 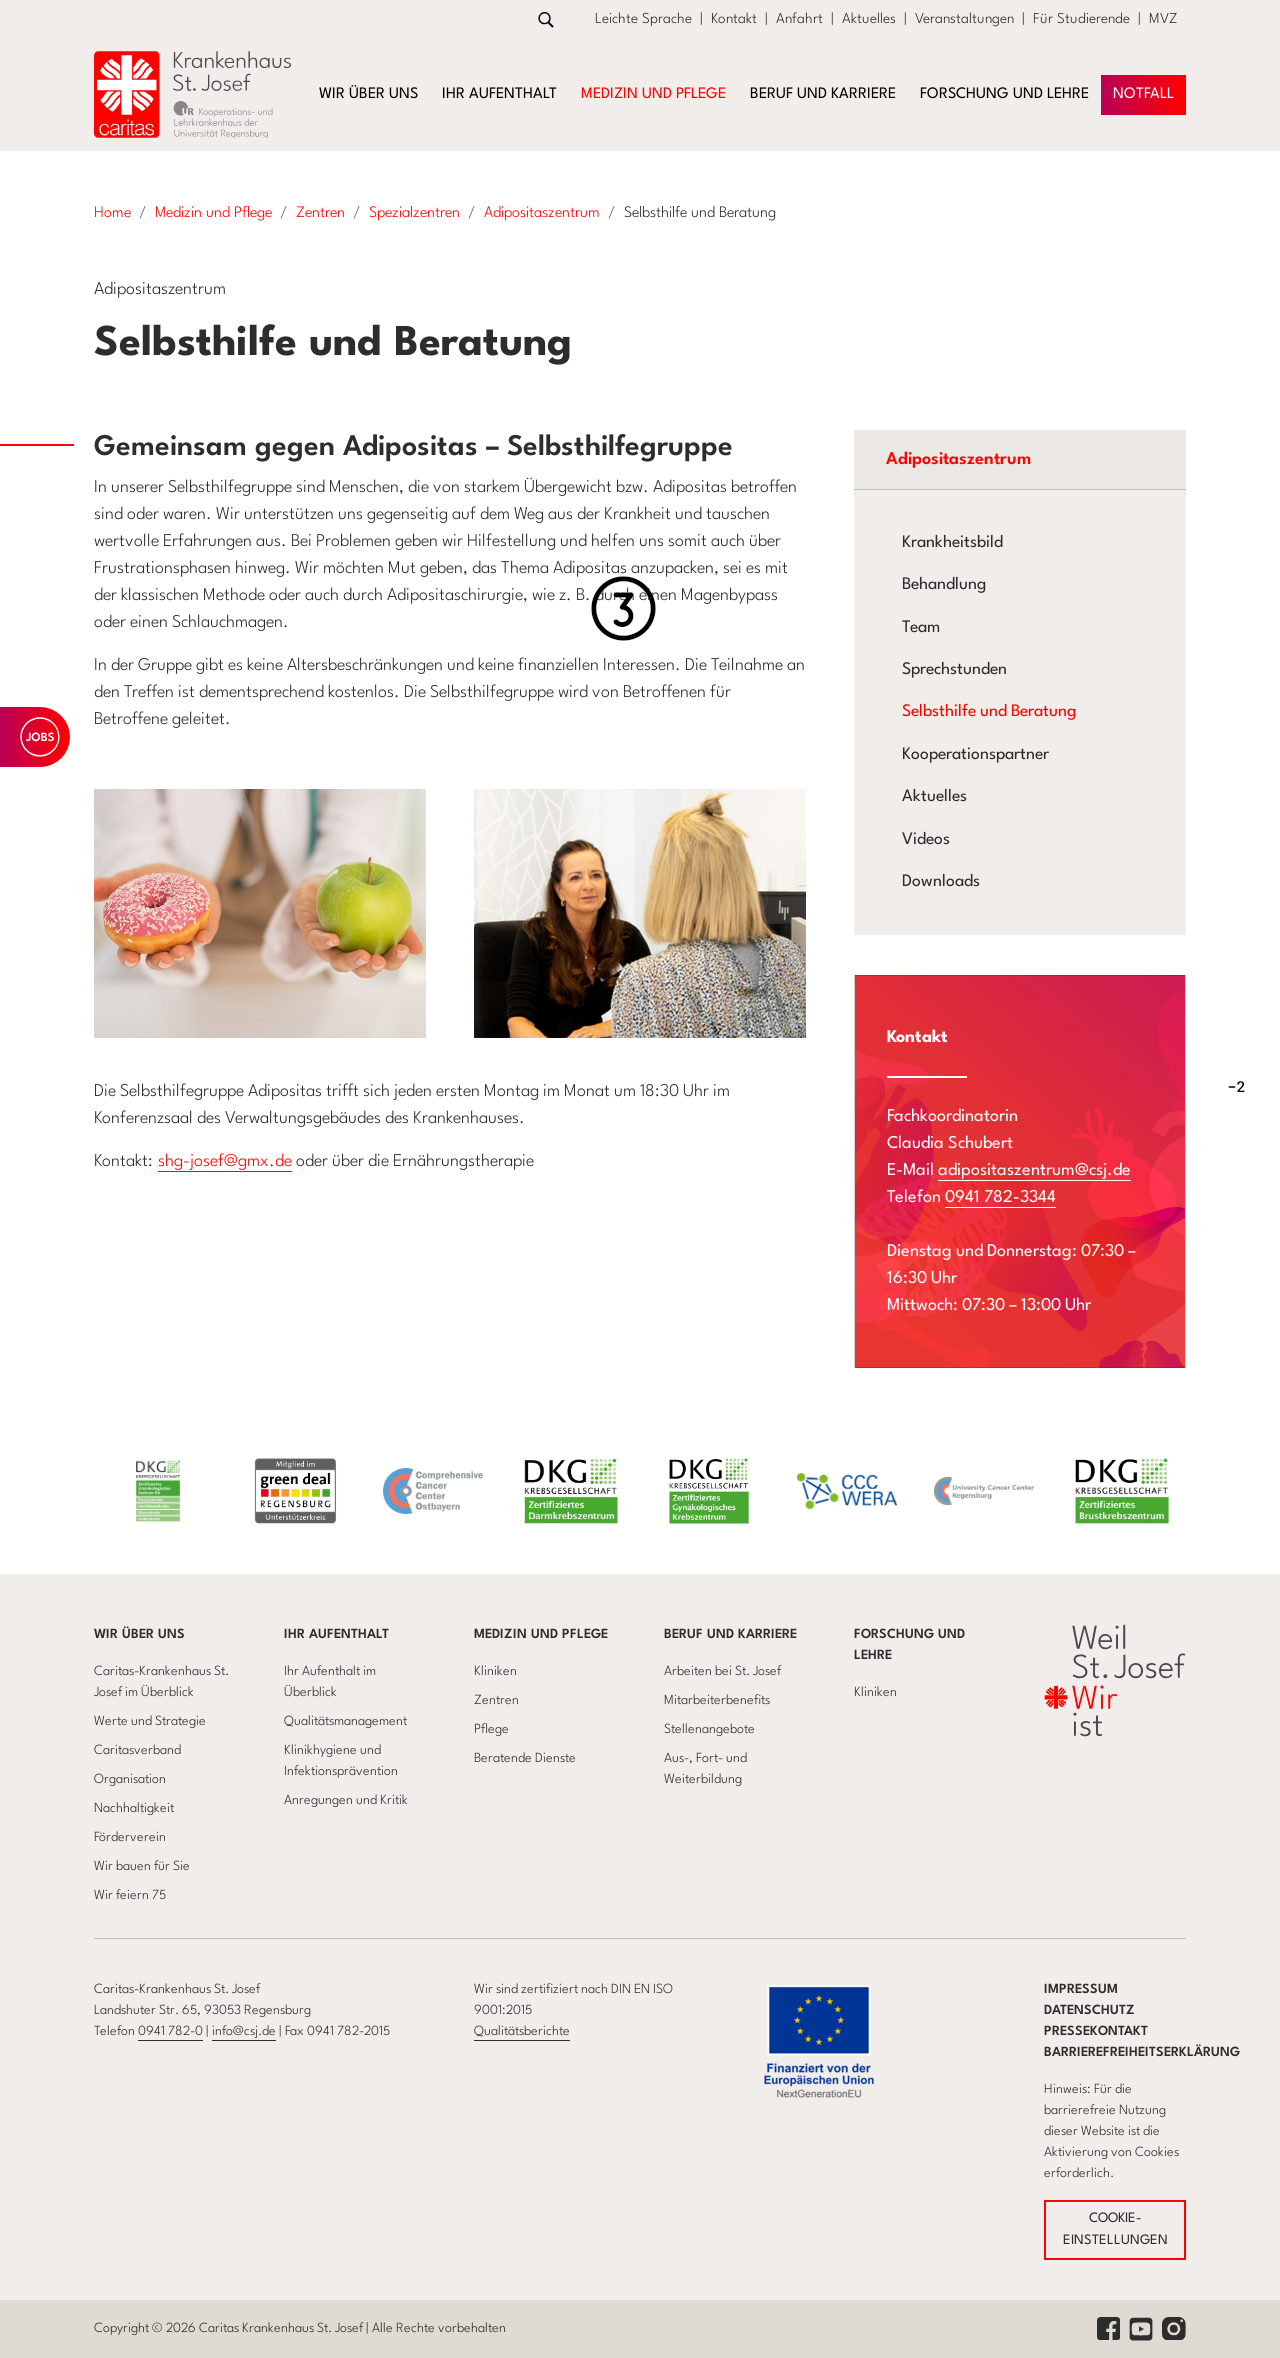 What do you see at coordinates (1237, 1087) in the screenshot?
I see `decrease exposure by 2 stops` at bounding box center [1237, 1087].